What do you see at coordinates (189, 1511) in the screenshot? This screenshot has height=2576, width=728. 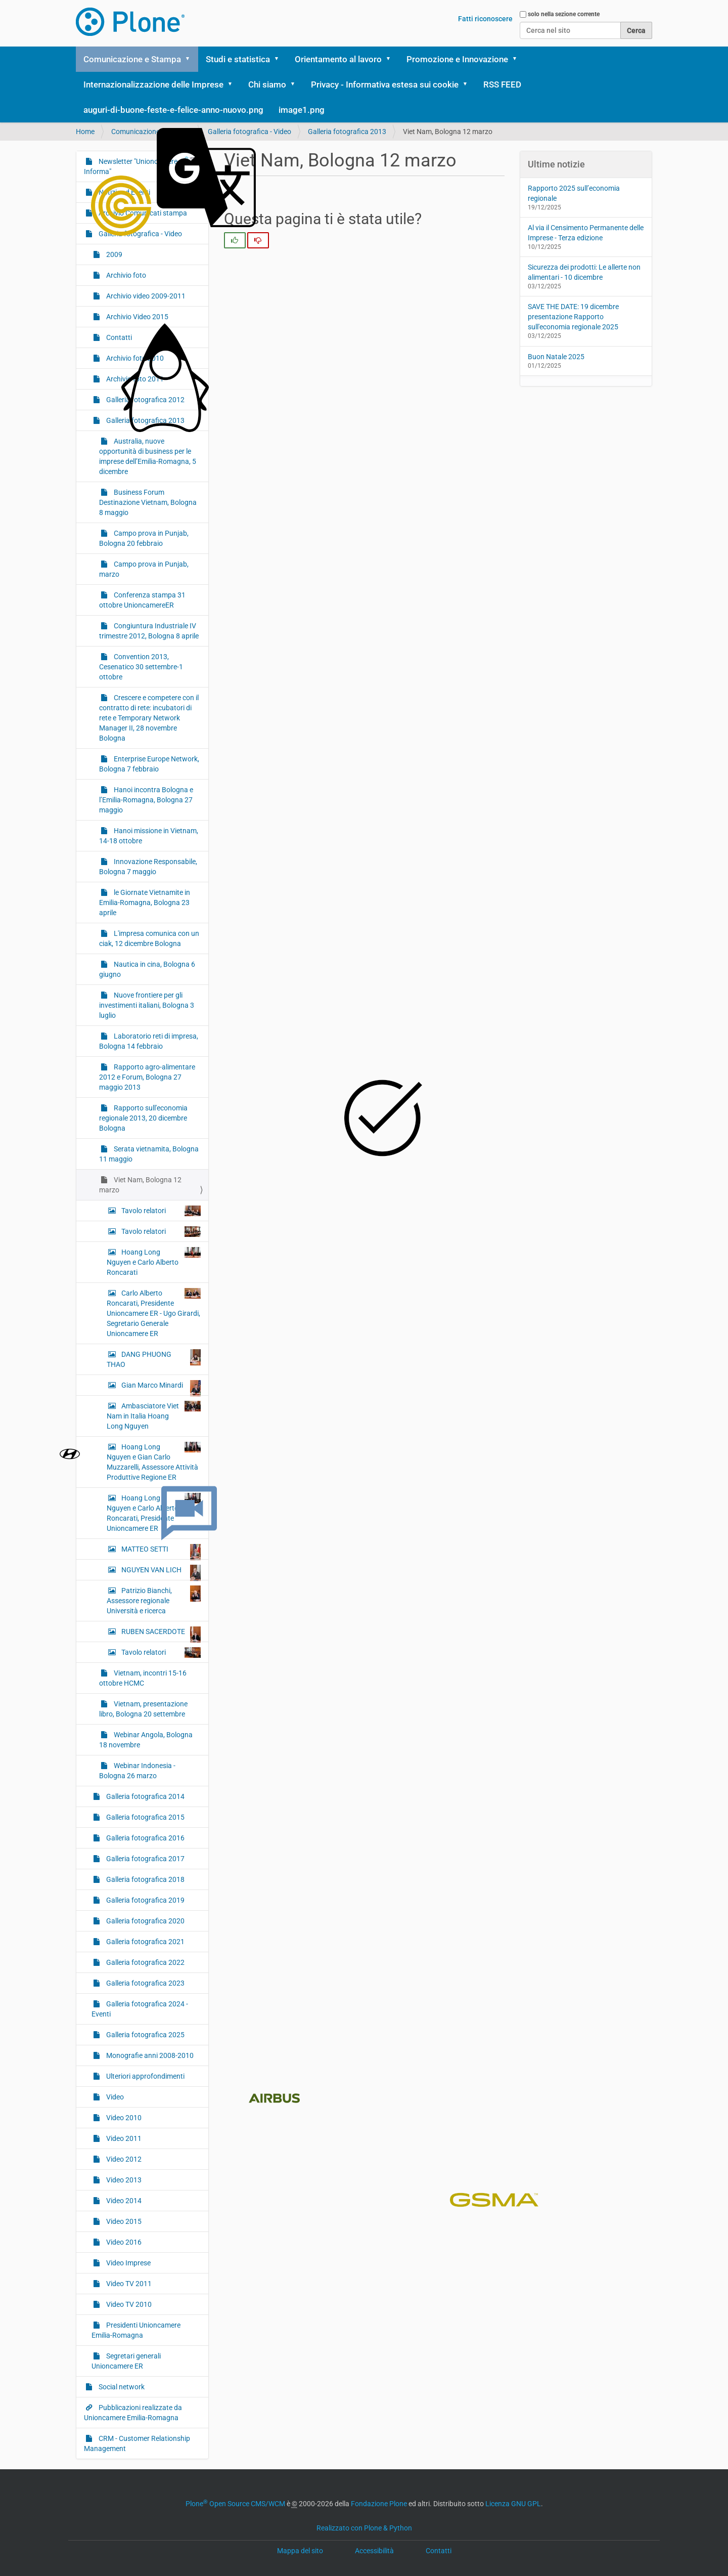 I see `start a video chat conversation` at bounding box center [189, 1511].